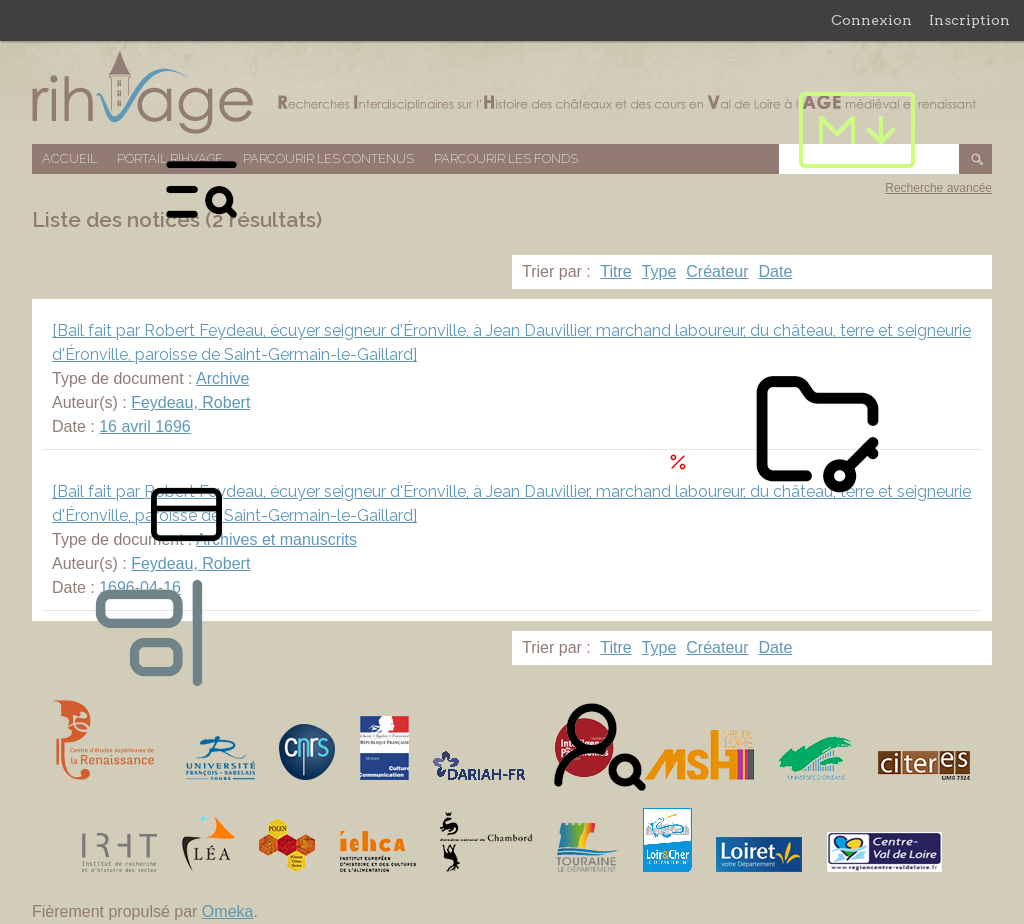 The image size is (1024, 924). What do you see at coordinates (857, 130) in the screenshot?
I see `indicates markdown formatting is supported` at bounding box center [857, 130].